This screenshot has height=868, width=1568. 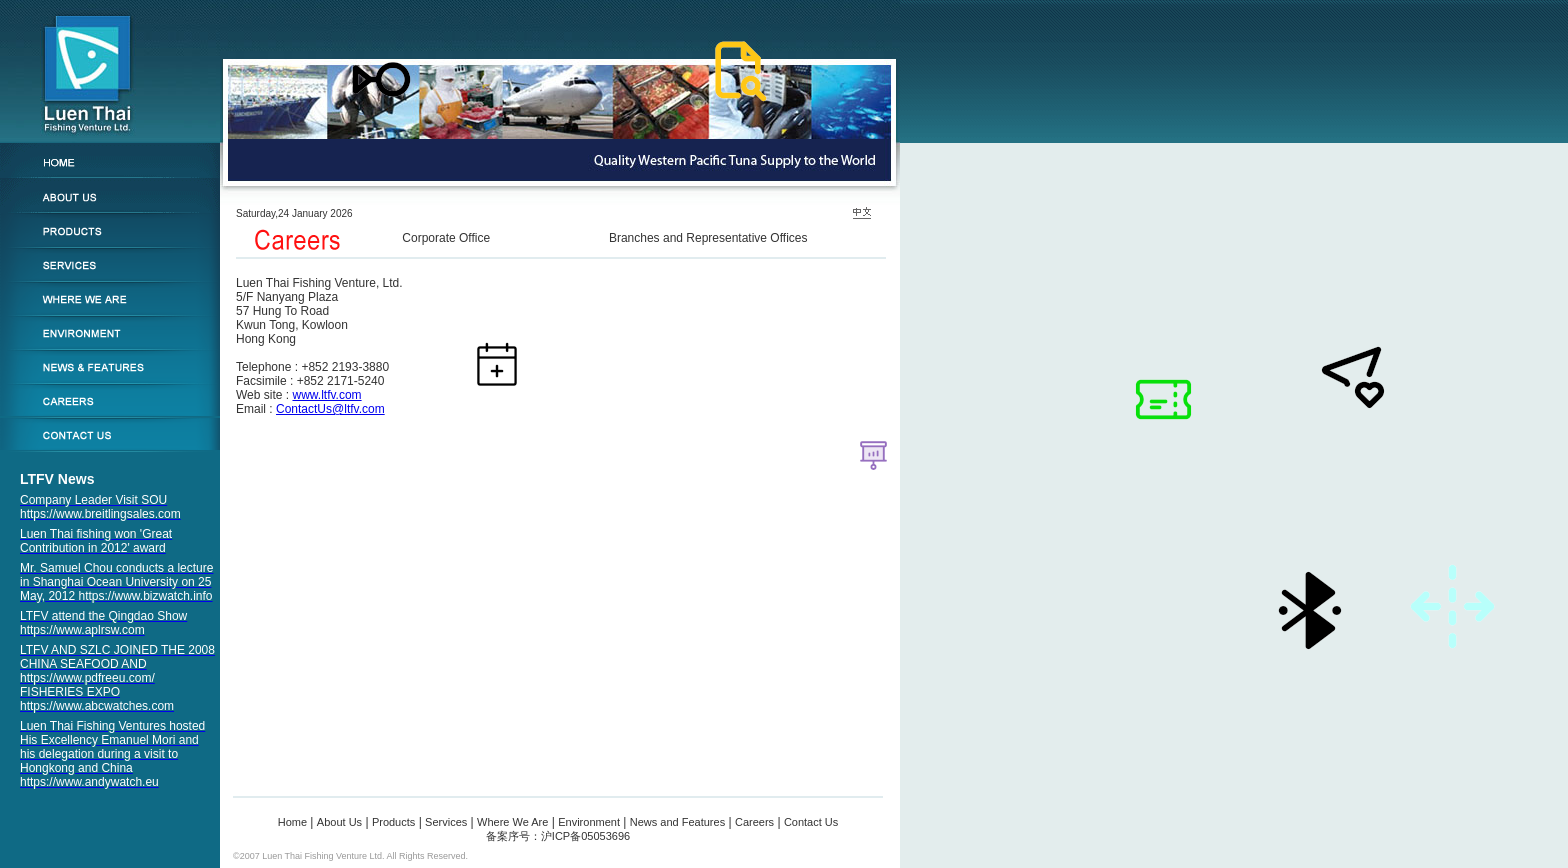 What do you see at coordinates (1352, 376) in the screenshot?
I see `save location to favorites` at bounding box center [1352, 376].